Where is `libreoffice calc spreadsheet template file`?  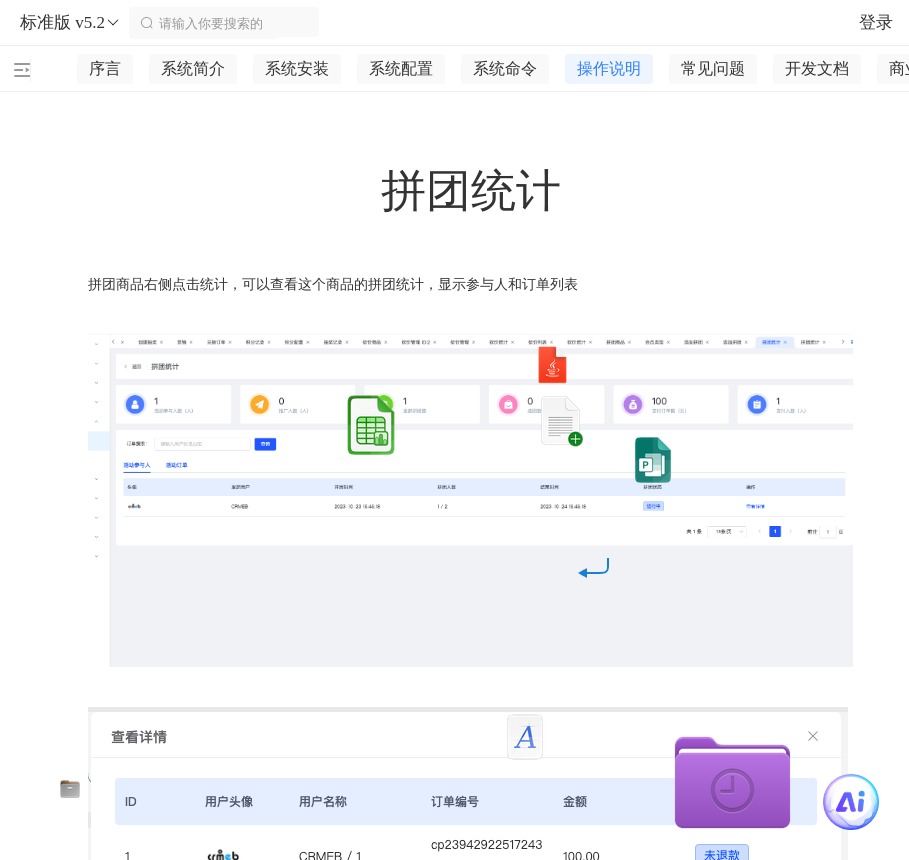 libreoffice calc spreadsheet template file is located at coordinates (371, 425).